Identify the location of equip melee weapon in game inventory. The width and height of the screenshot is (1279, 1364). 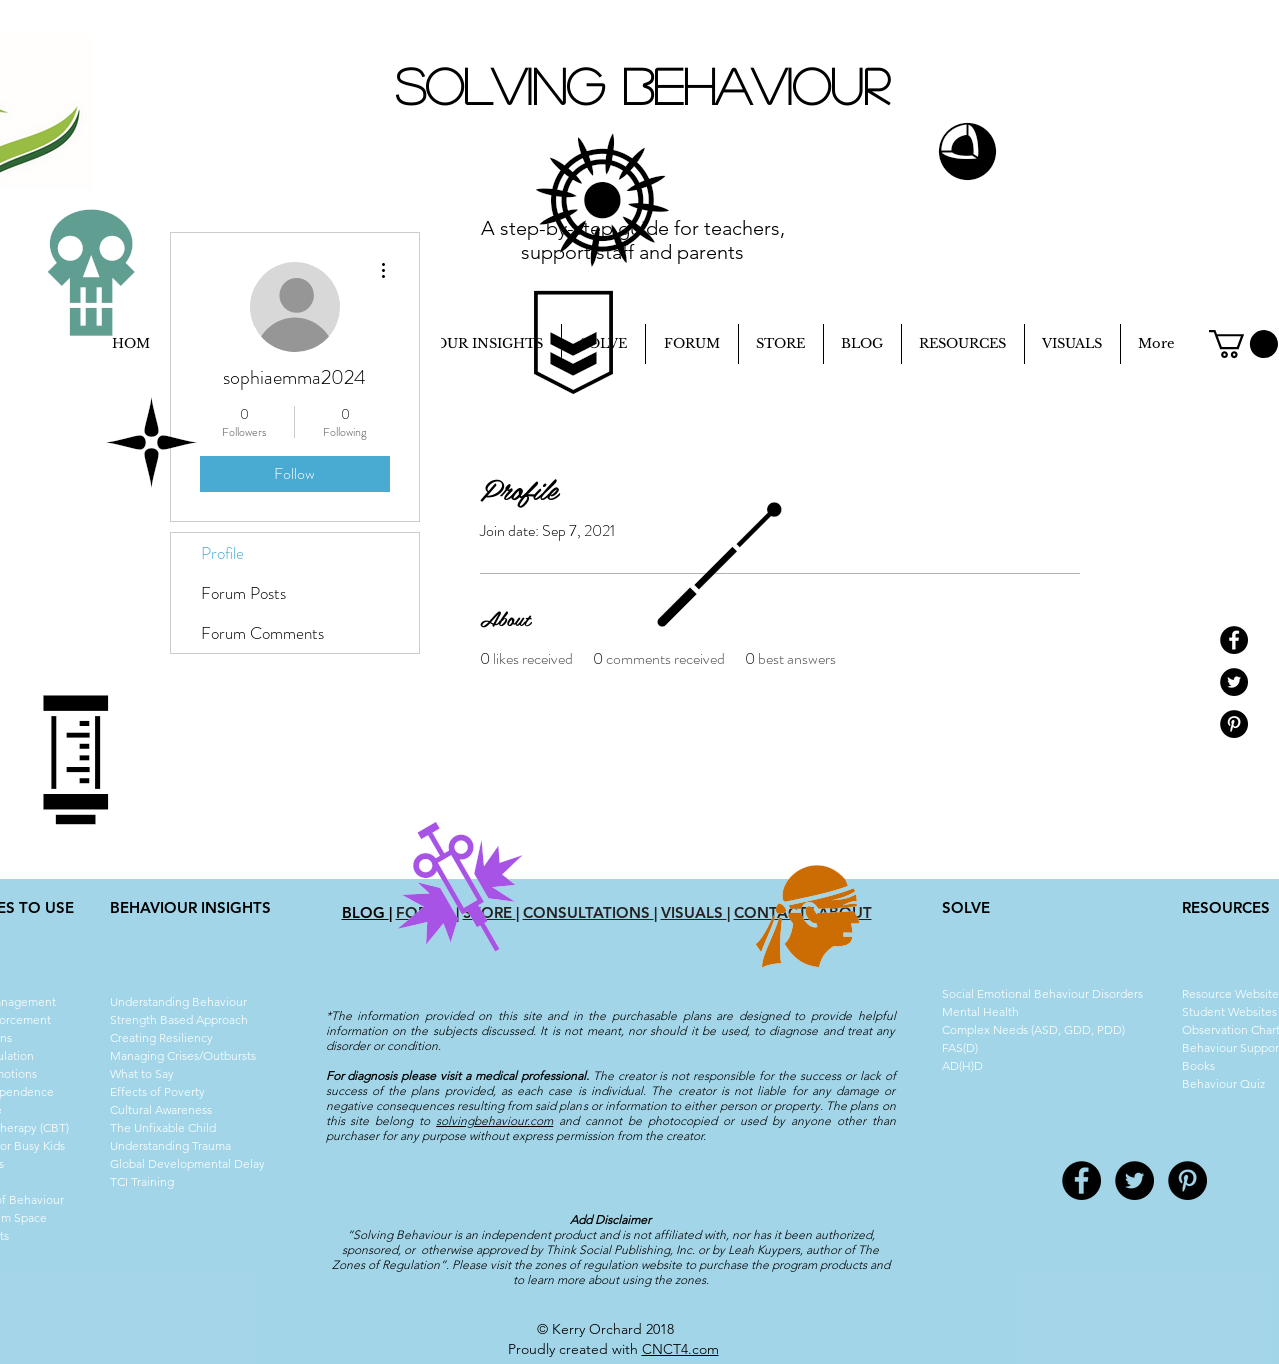
(719, 564).